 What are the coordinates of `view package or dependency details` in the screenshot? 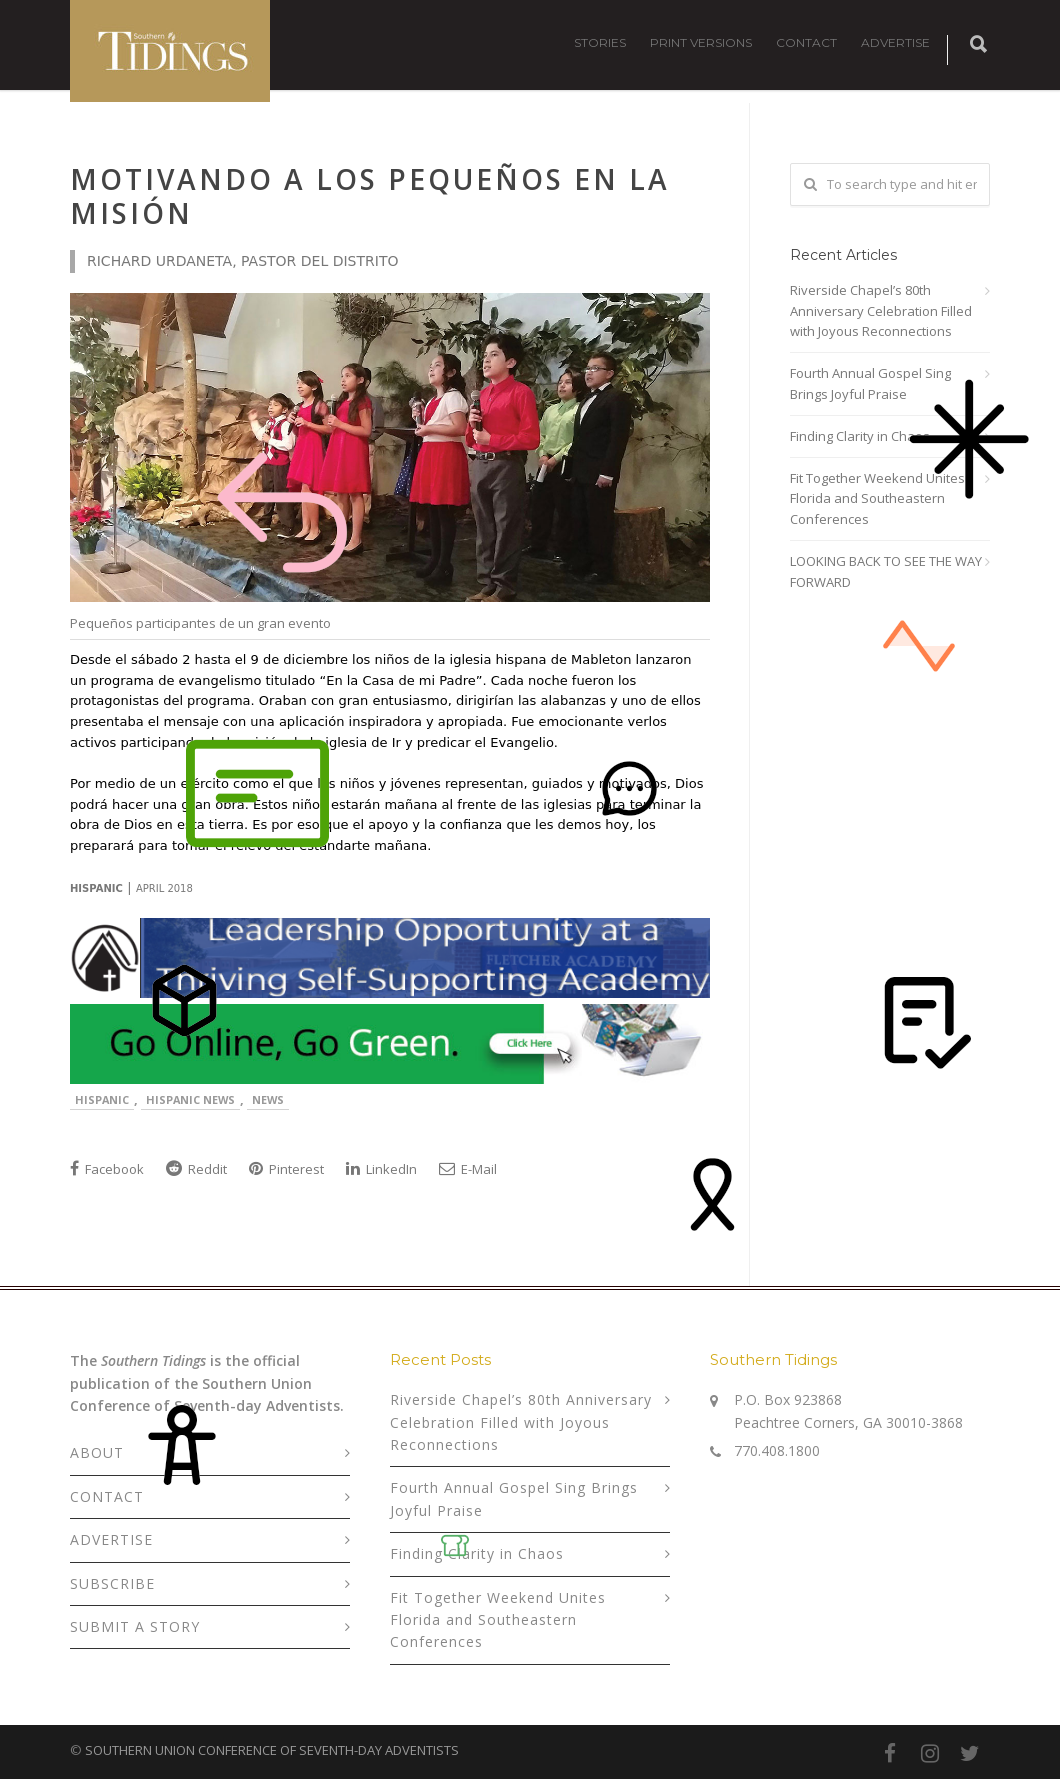 It's located at (184, 1000).